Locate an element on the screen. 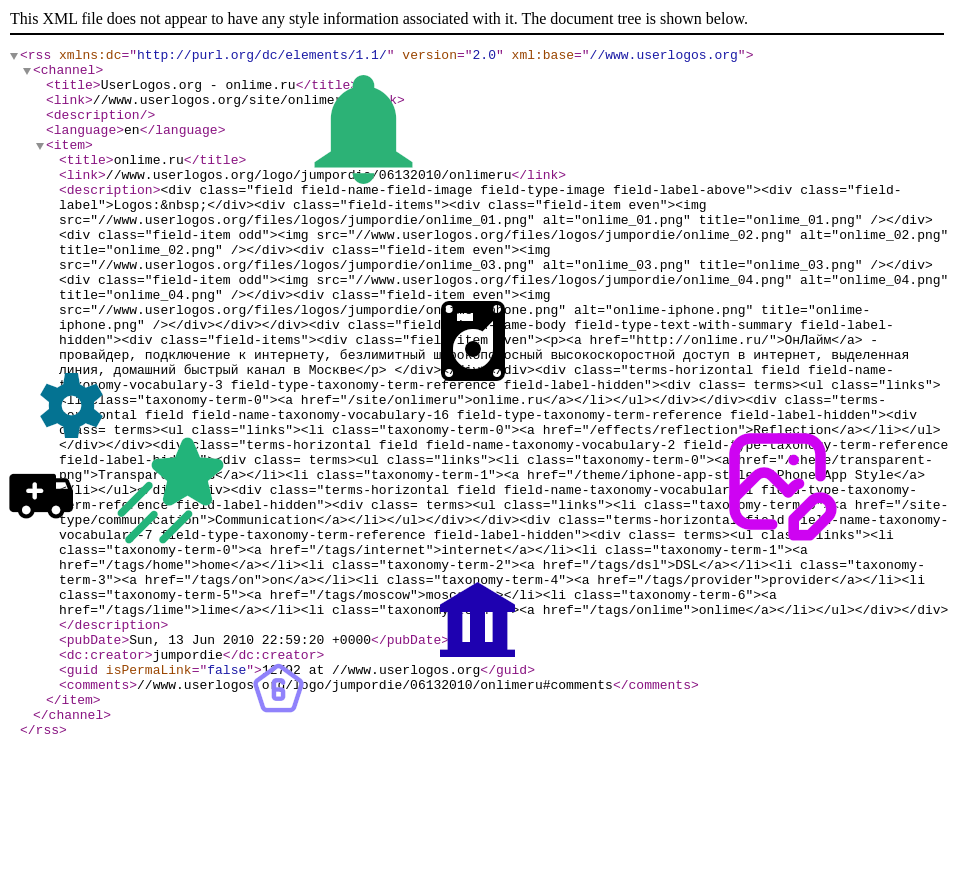 The width and height of the screenshot is (954, 876). view notifications is located at coordinates (363, 129).